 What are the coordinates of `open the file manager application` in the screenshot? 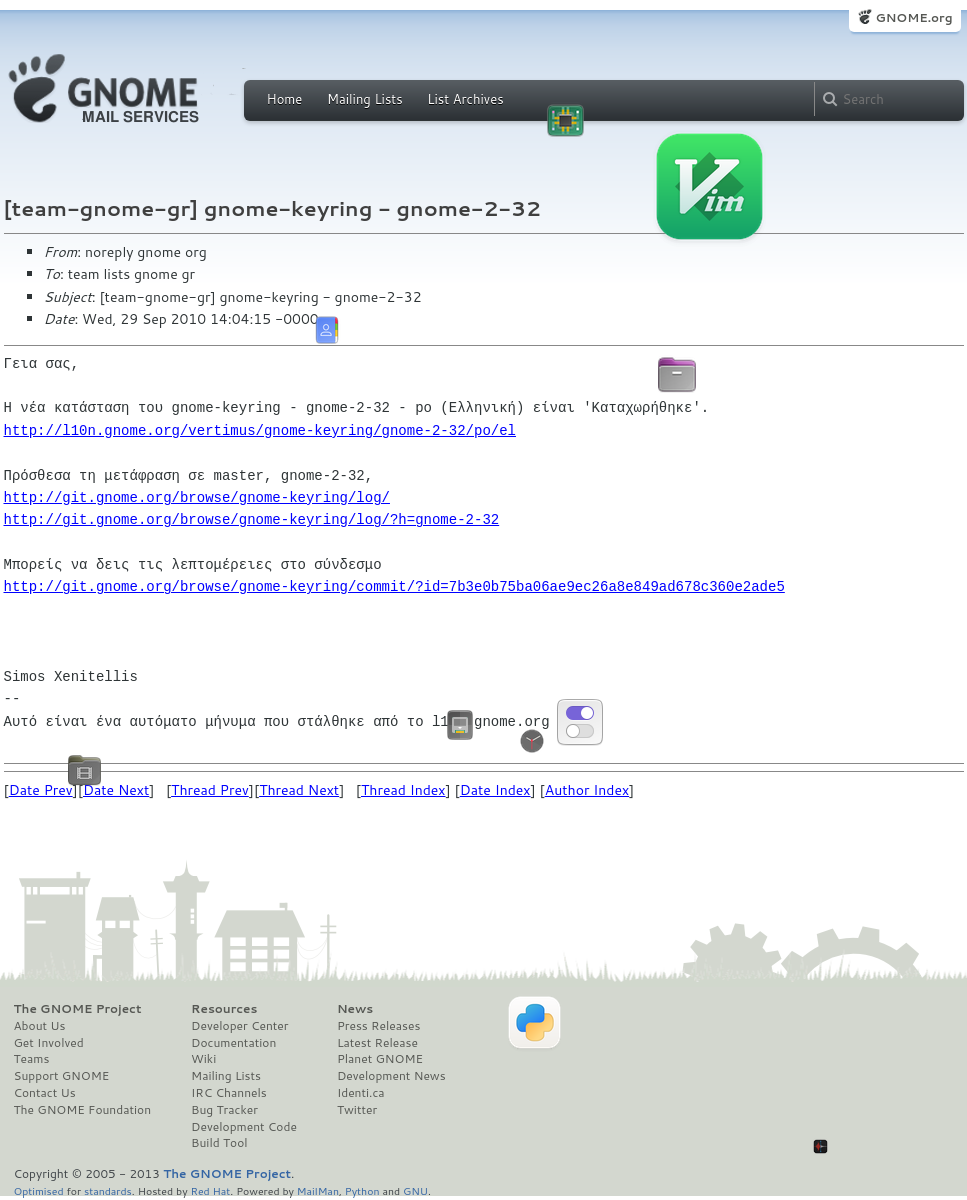 It's located at (677, 374).